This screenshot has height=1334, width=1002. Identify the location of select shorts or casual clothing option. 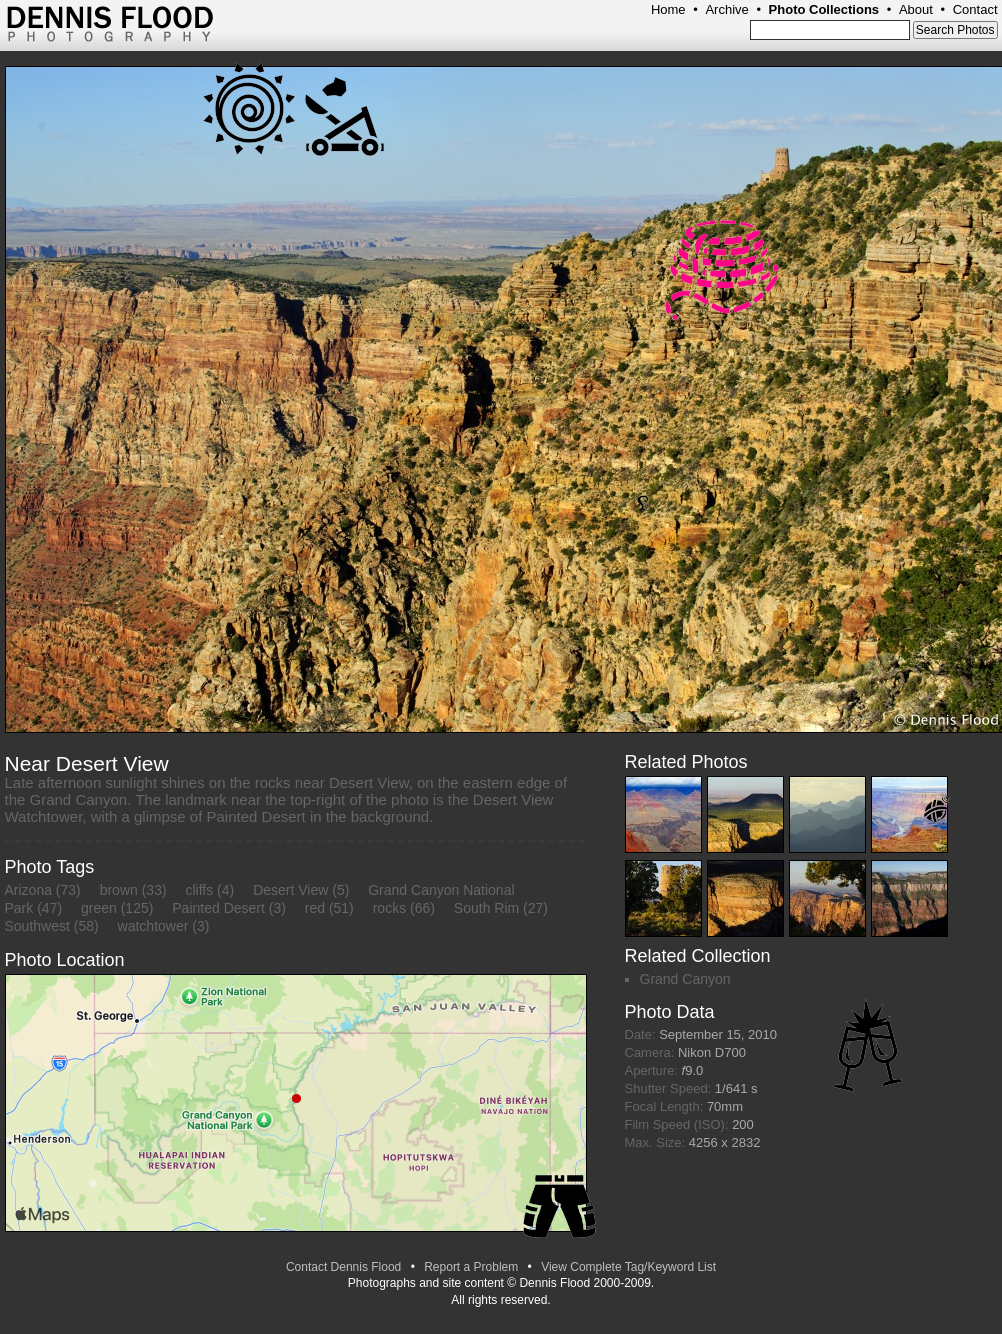
(559, 1206).